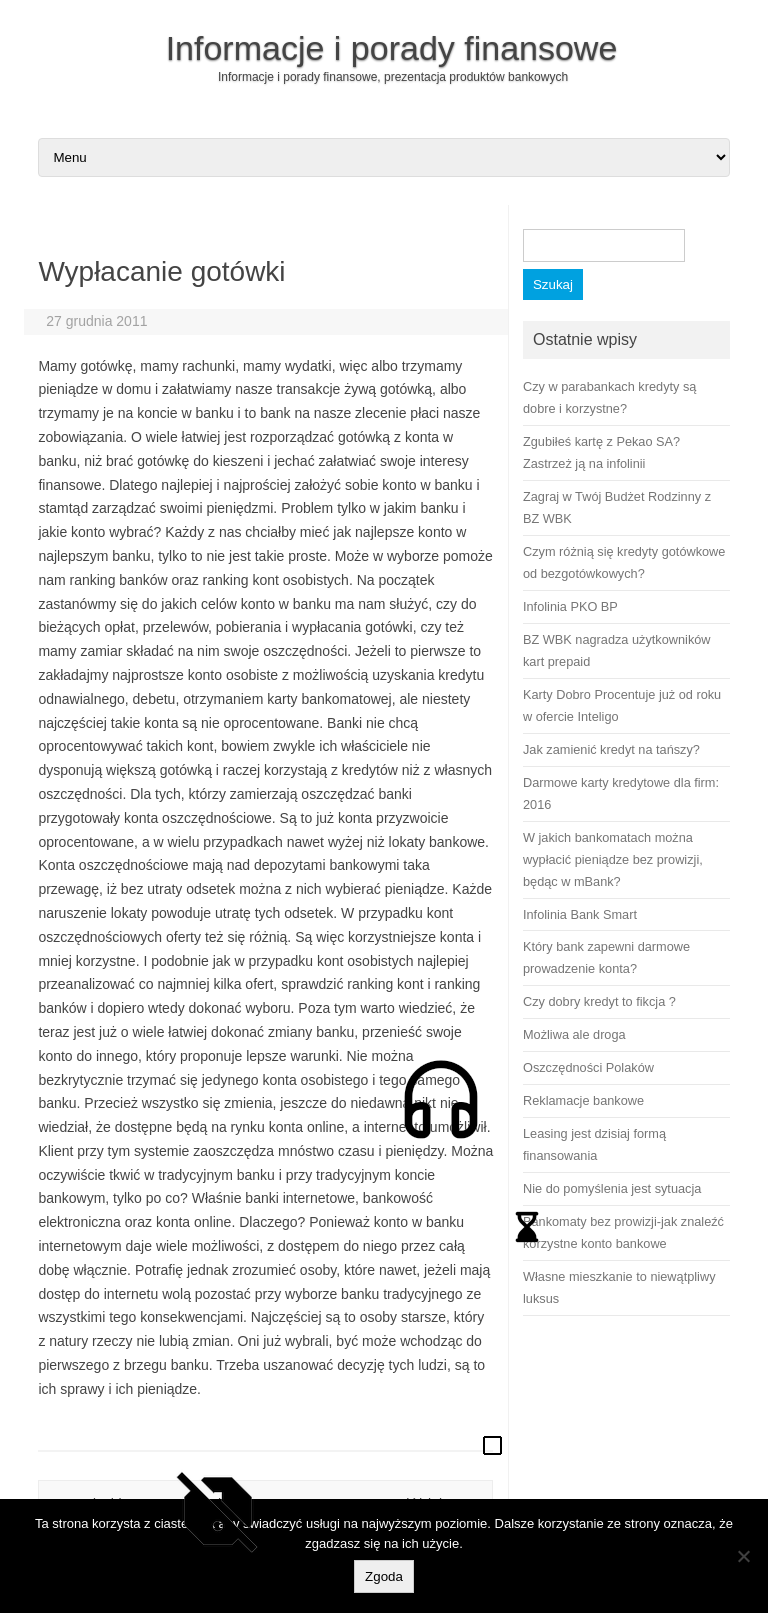 Image resolution: width=768 pixels, height=1613 pixels. What do you see at coordinates (441, 1102) in the screenshot?
I see `listen to audio or music` at bounding box center [441, 1102].